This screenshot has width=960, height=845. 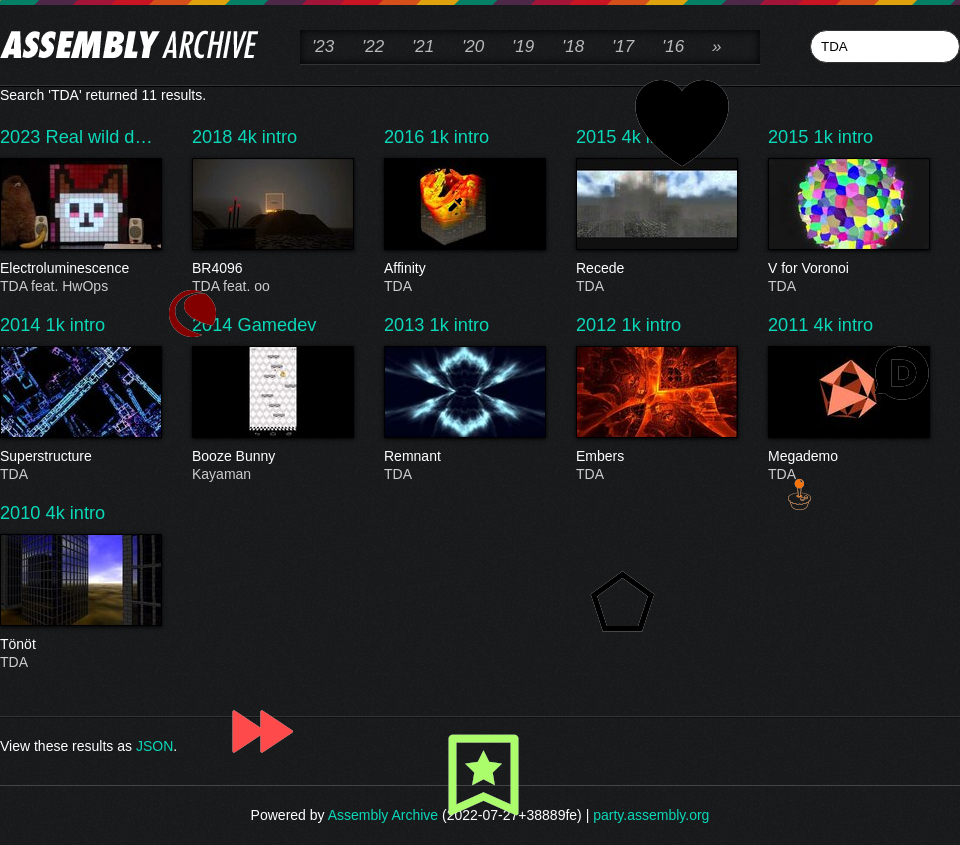 What do you see at coordinates (483, 773) in the screenshot?
I see `bookmark this item as a favorite` at bounding box center [483, 773].